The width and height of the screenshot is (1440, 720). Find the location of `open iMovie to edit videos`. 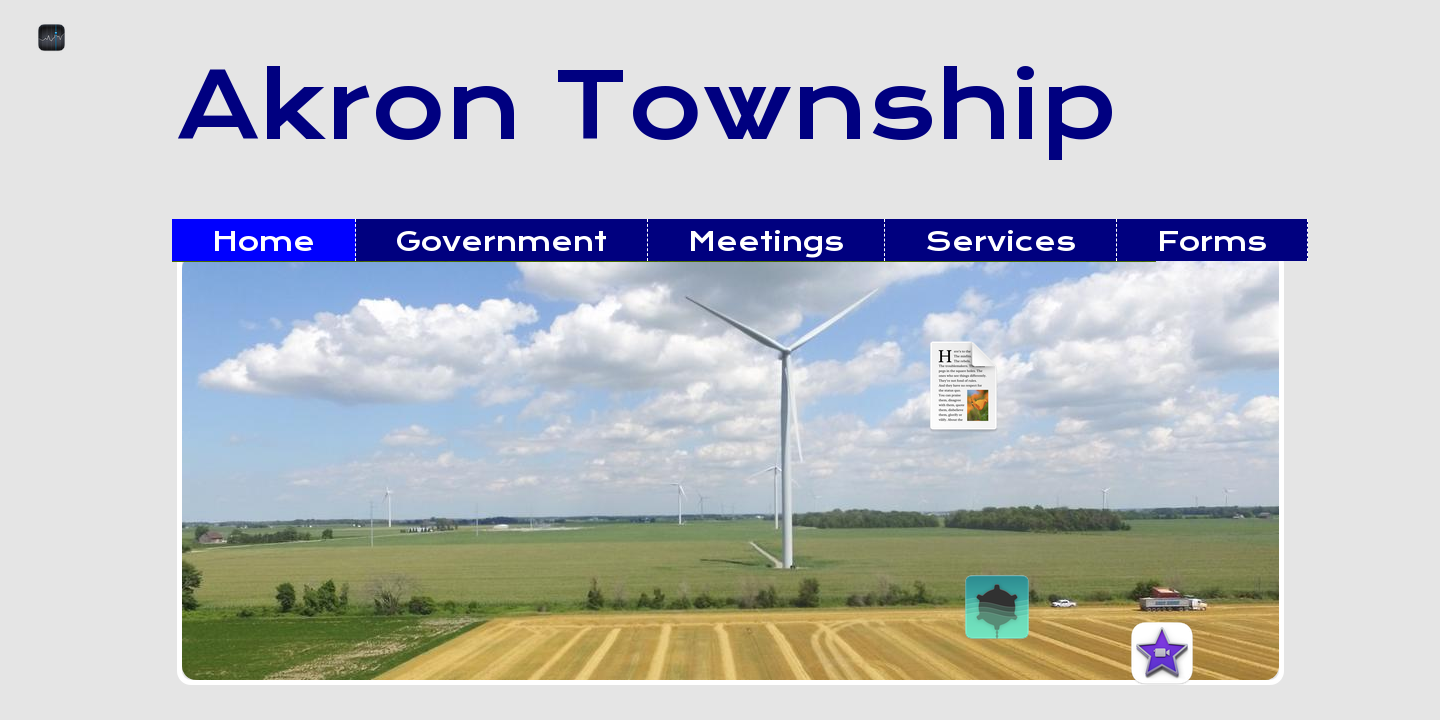

open iMovie to edit videos is located at coordinates (1162, 653).